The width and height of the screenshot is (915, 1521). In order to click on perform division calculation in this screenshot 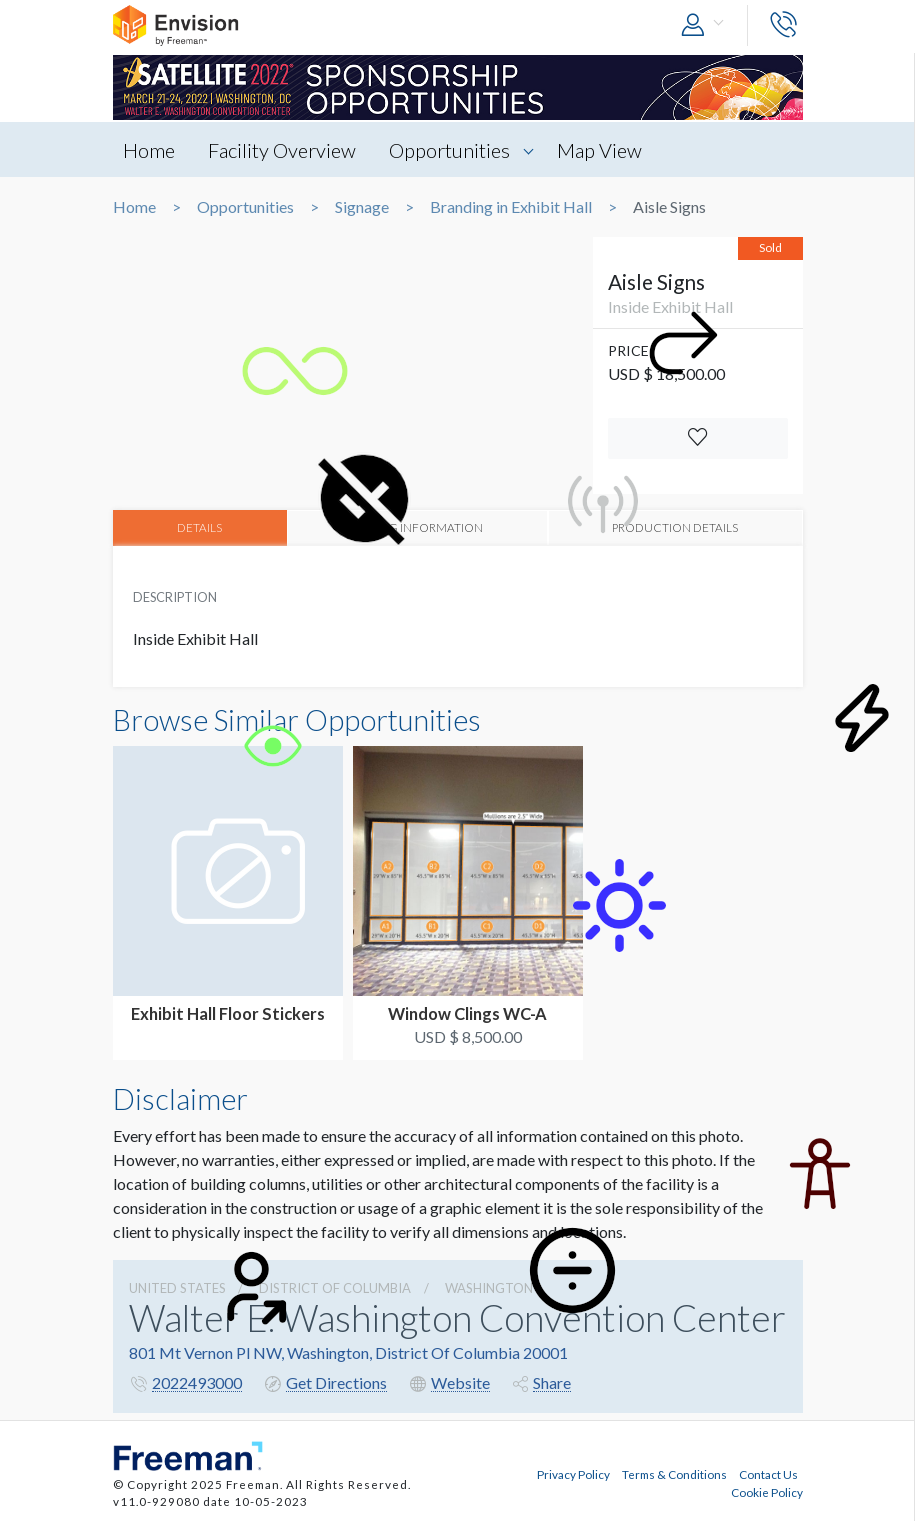, I will do `click(572, 1270)`.